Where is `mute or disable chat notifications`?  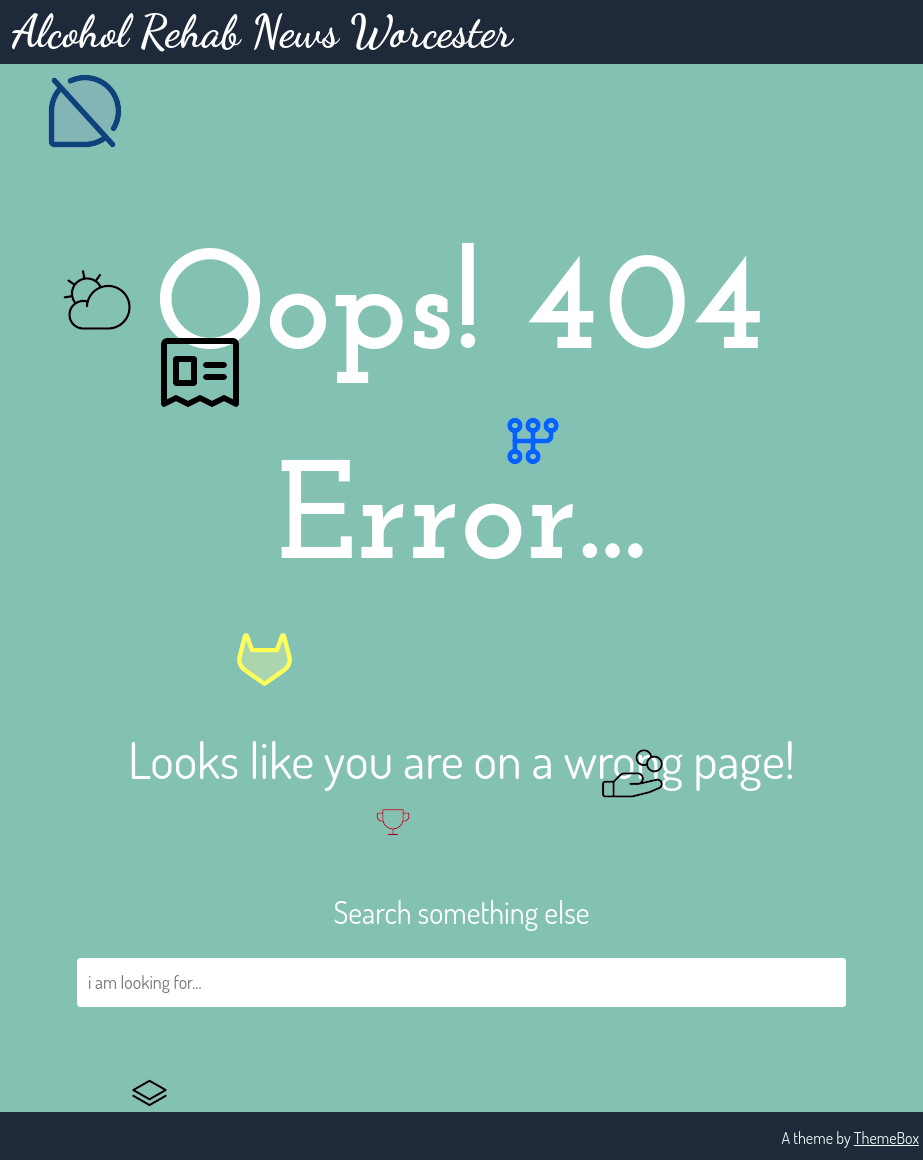
mute or disable chat notifications is located at coordinates (83, 112).